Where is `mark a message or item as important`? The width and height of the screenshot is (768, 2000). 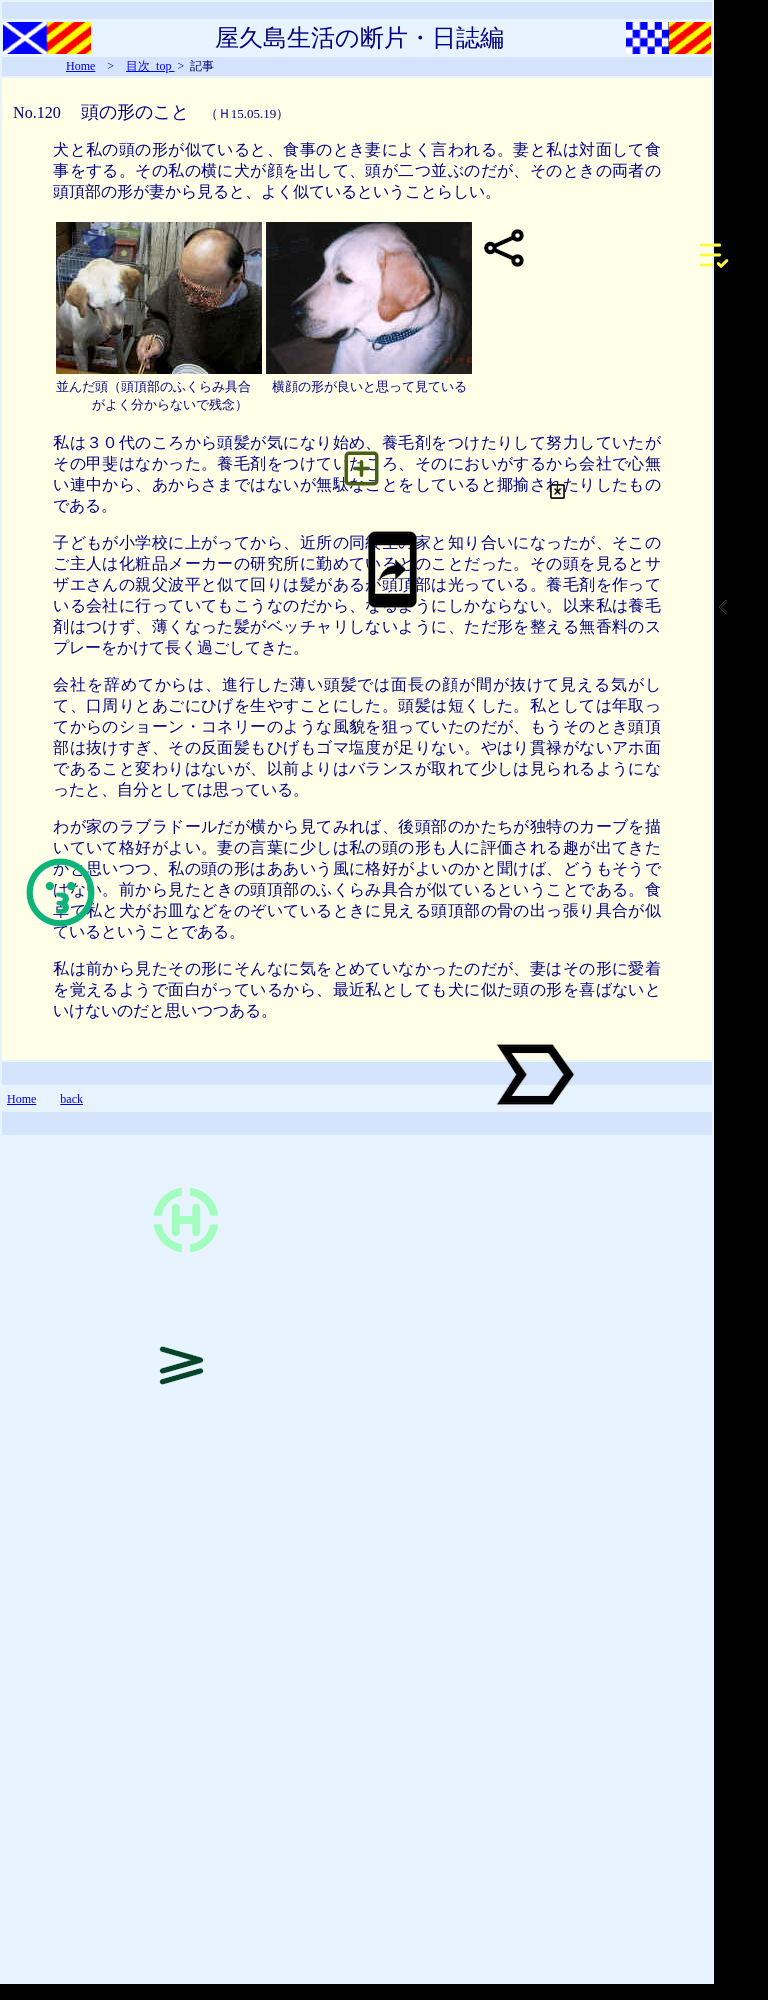
mark a message or item as important is located at coordinates (535, 1074).